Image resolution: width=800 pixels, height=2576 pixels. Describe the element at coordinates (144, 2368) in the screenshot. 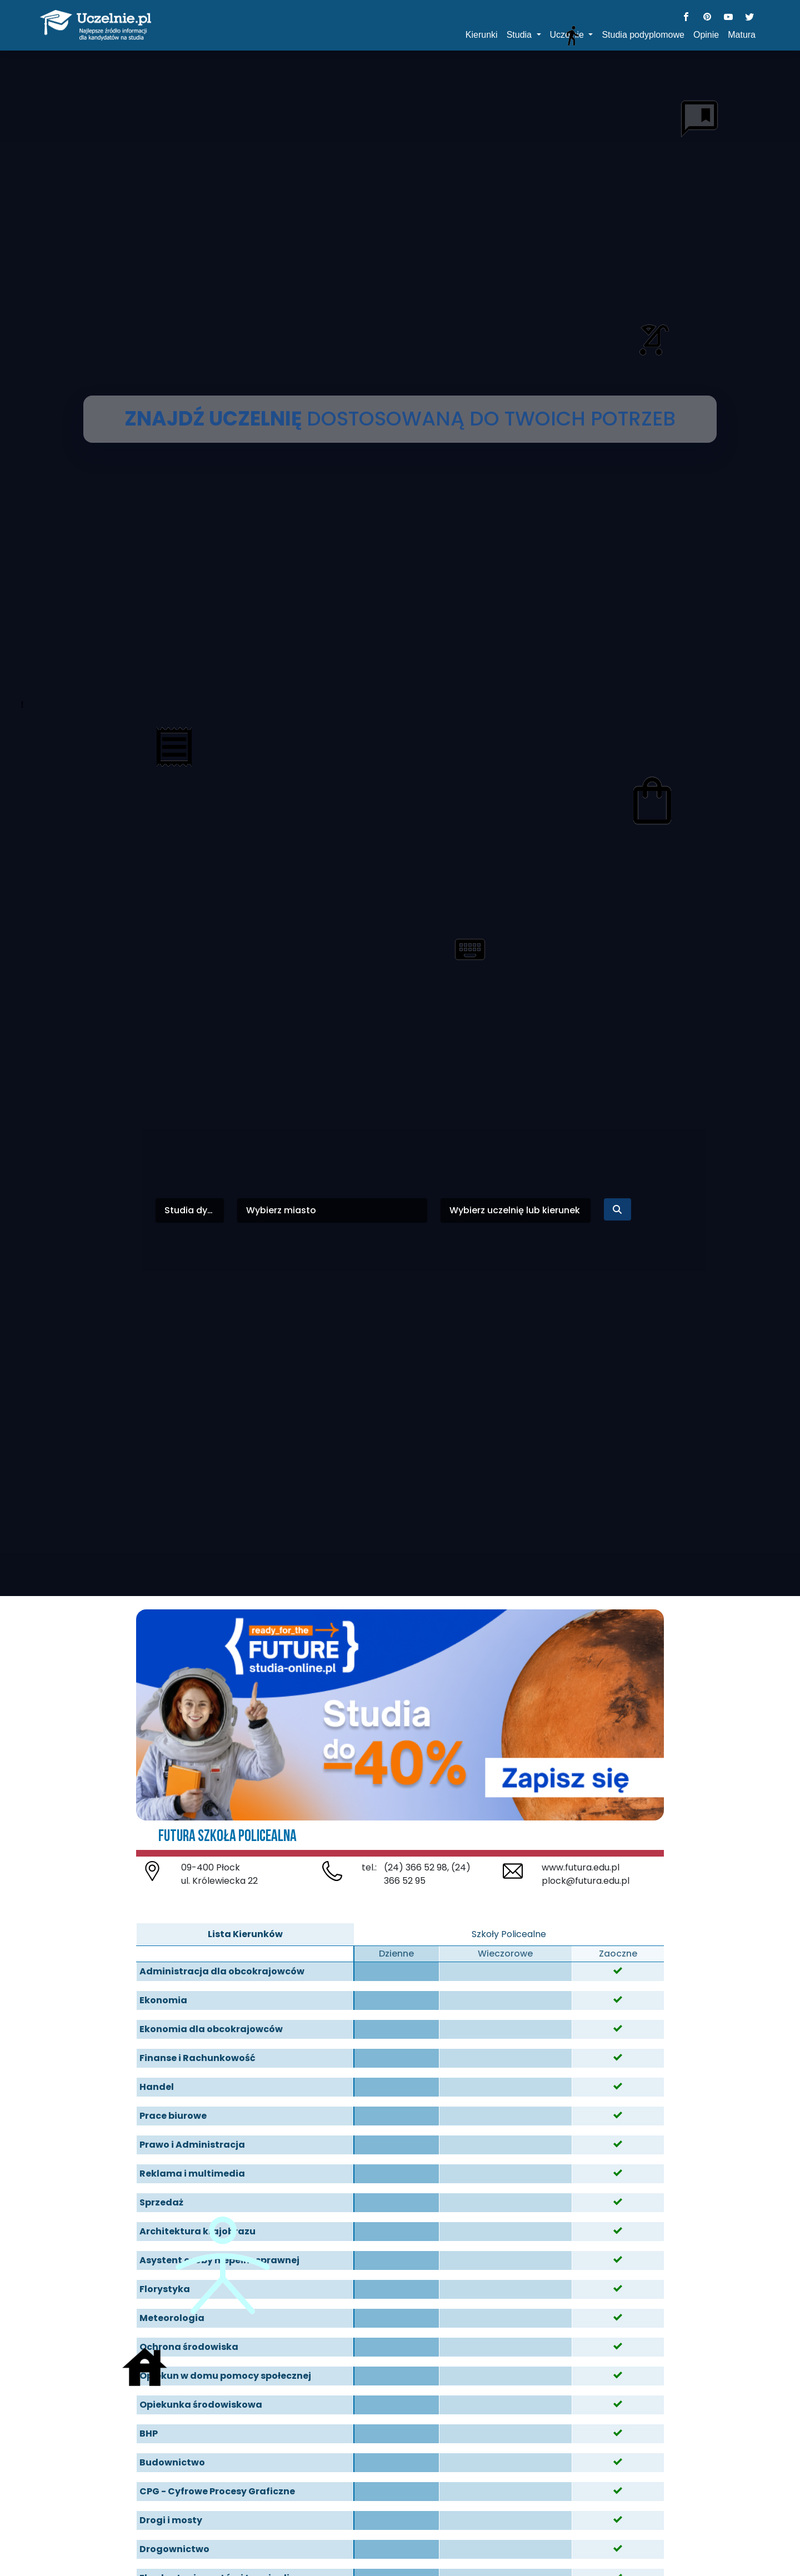

I see `go to home screen` at that location.